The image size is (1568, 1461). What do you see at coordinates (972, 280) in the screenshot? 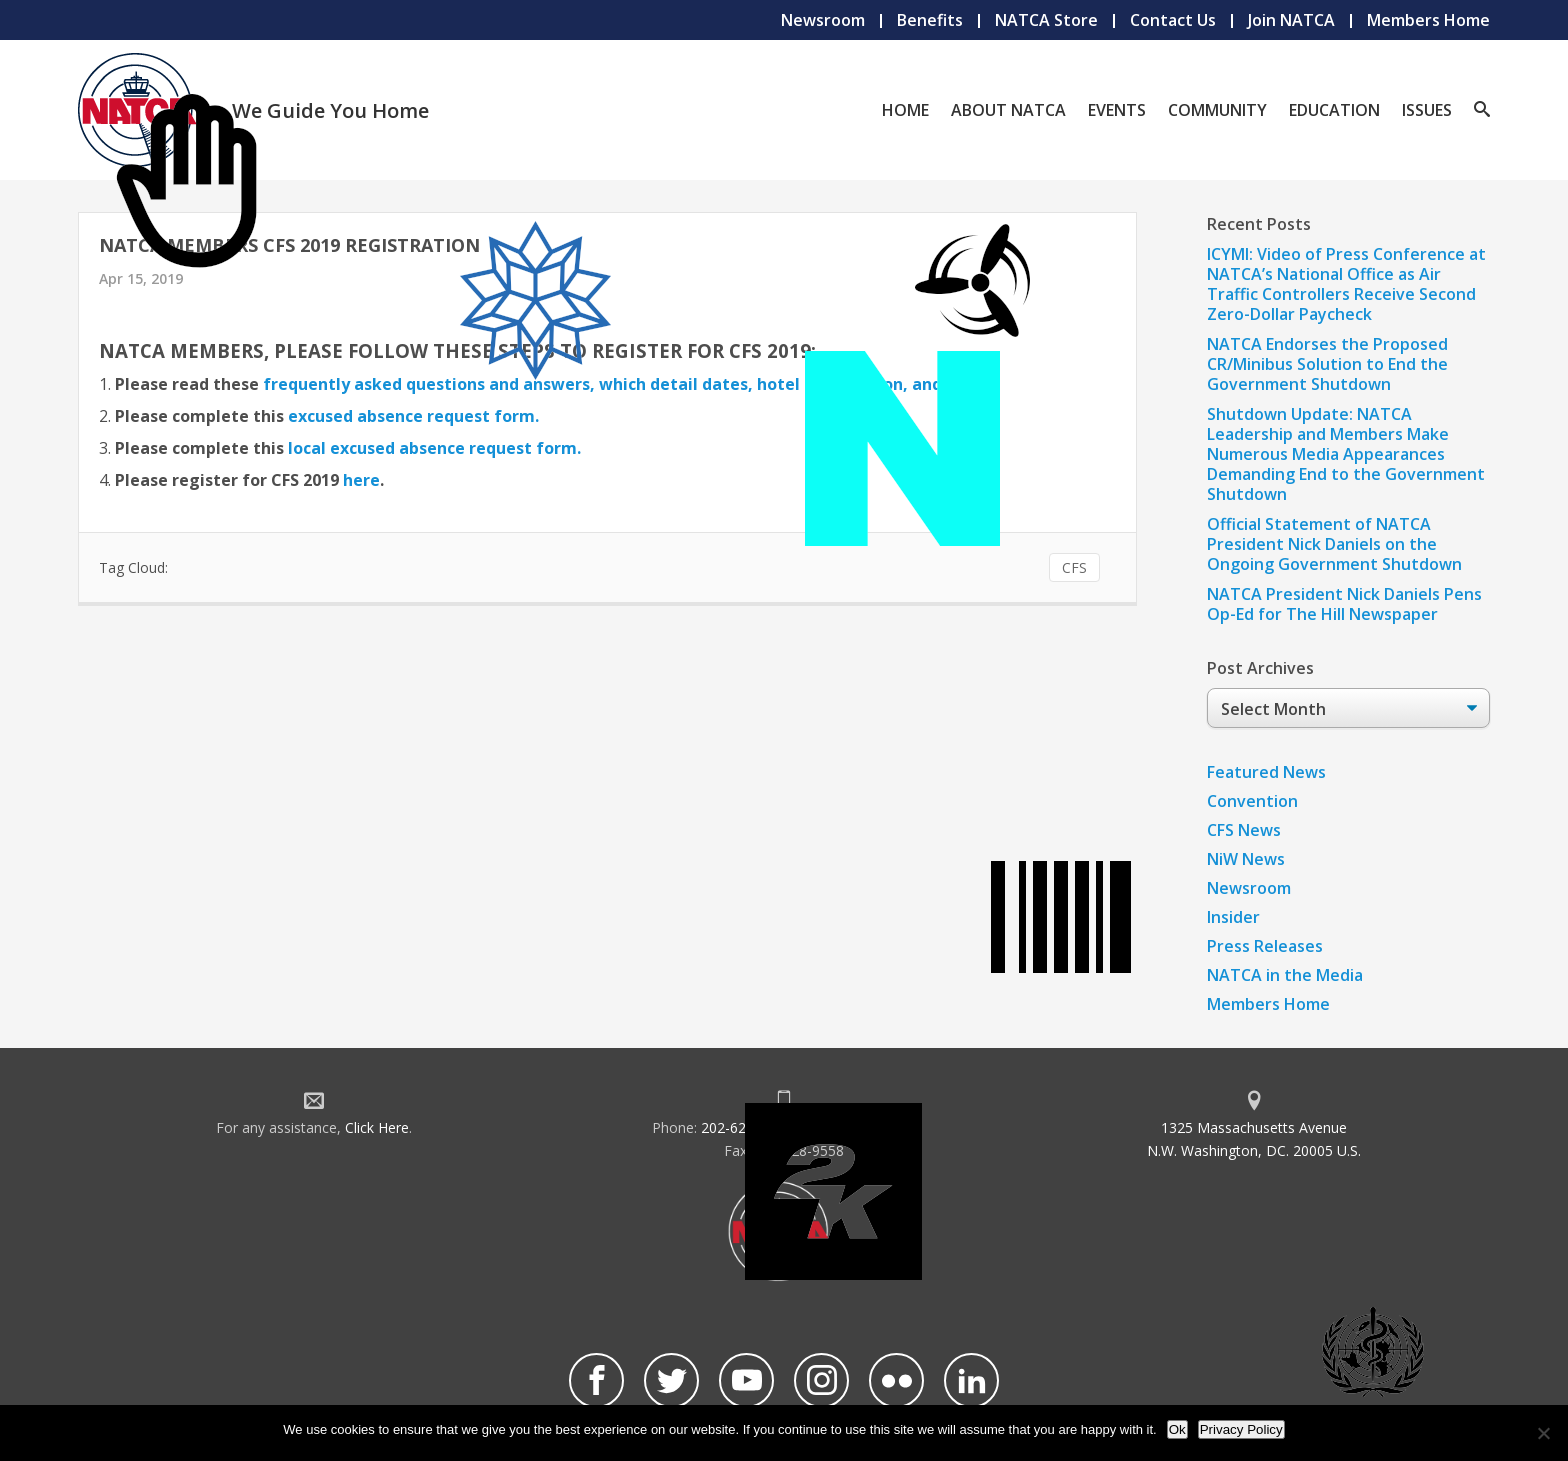
I see `concourse CI/CD platform logo` at bounding box center [972, 280].